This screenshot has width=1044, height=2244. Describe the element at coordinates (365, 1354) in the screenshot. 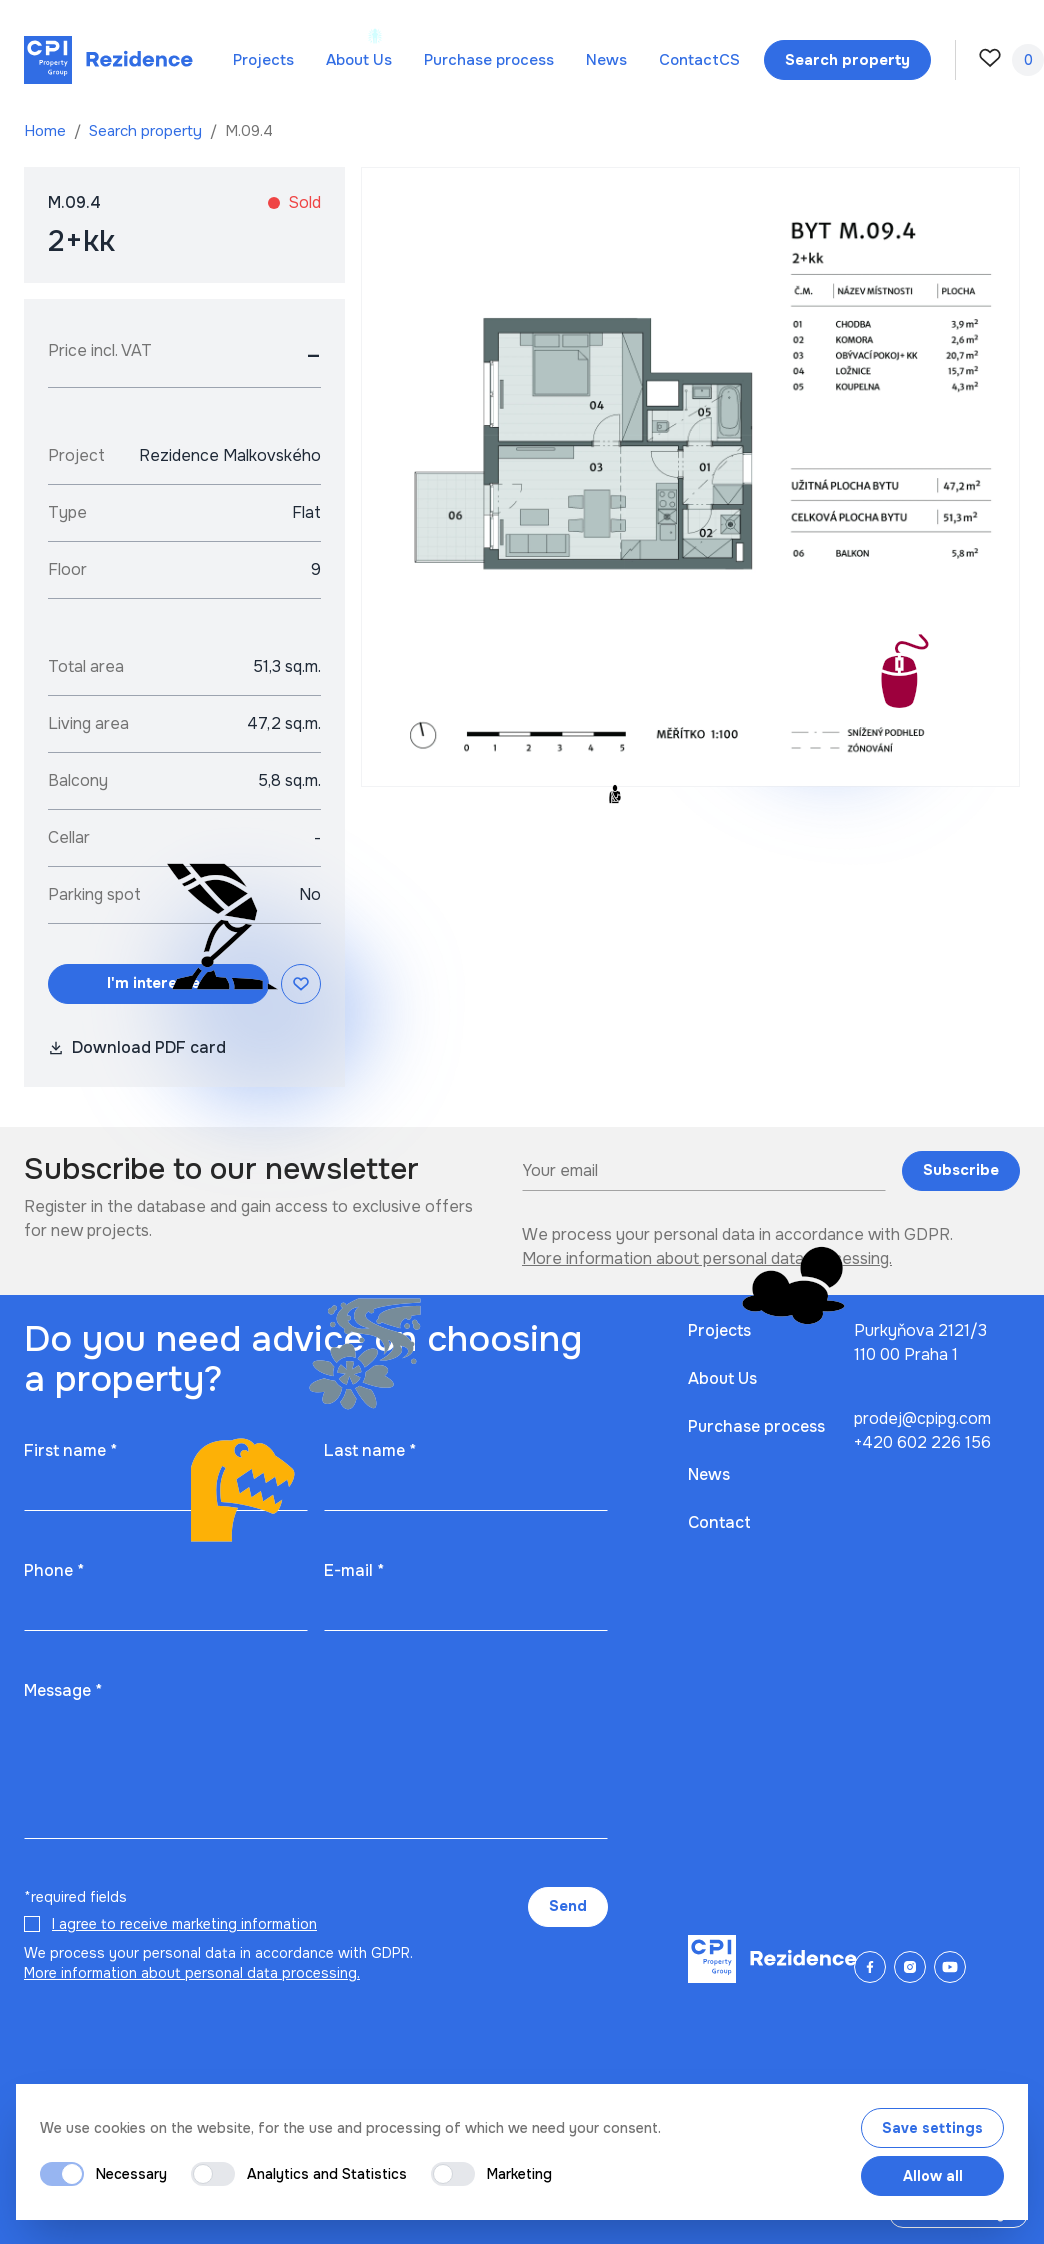

I see `browse fragrance or perfume products` at that location.